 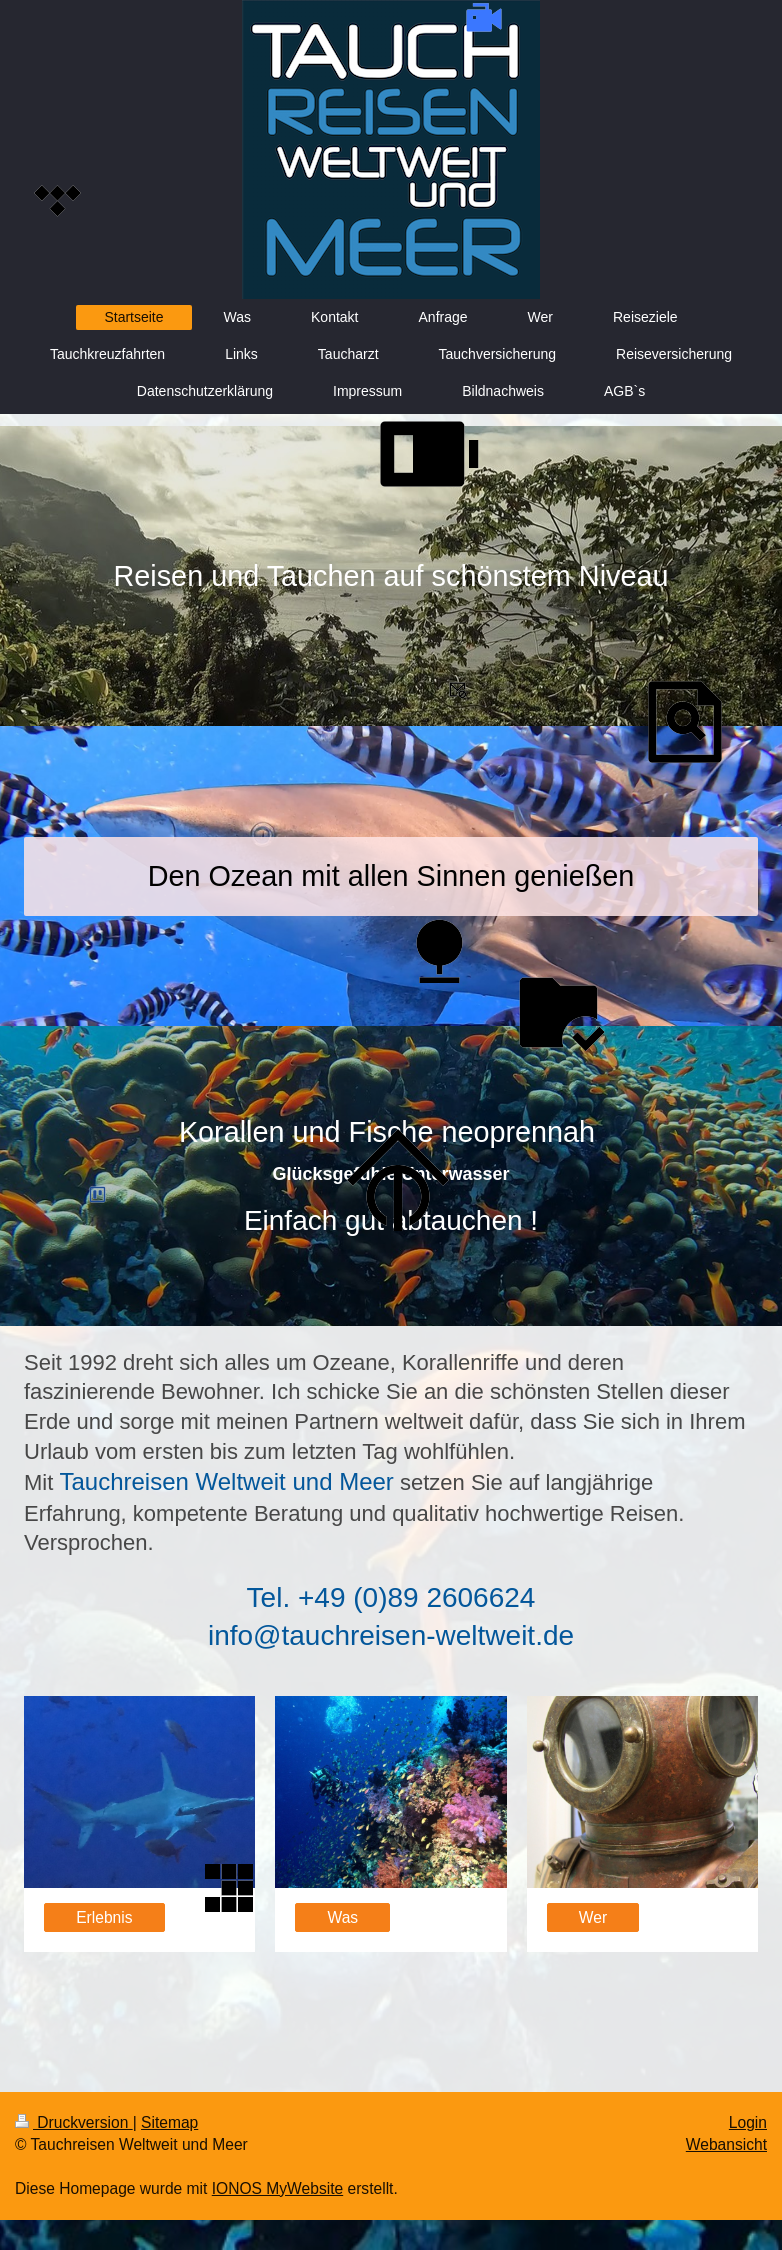 I want to click on start recording video, so click(x=484, y=19).